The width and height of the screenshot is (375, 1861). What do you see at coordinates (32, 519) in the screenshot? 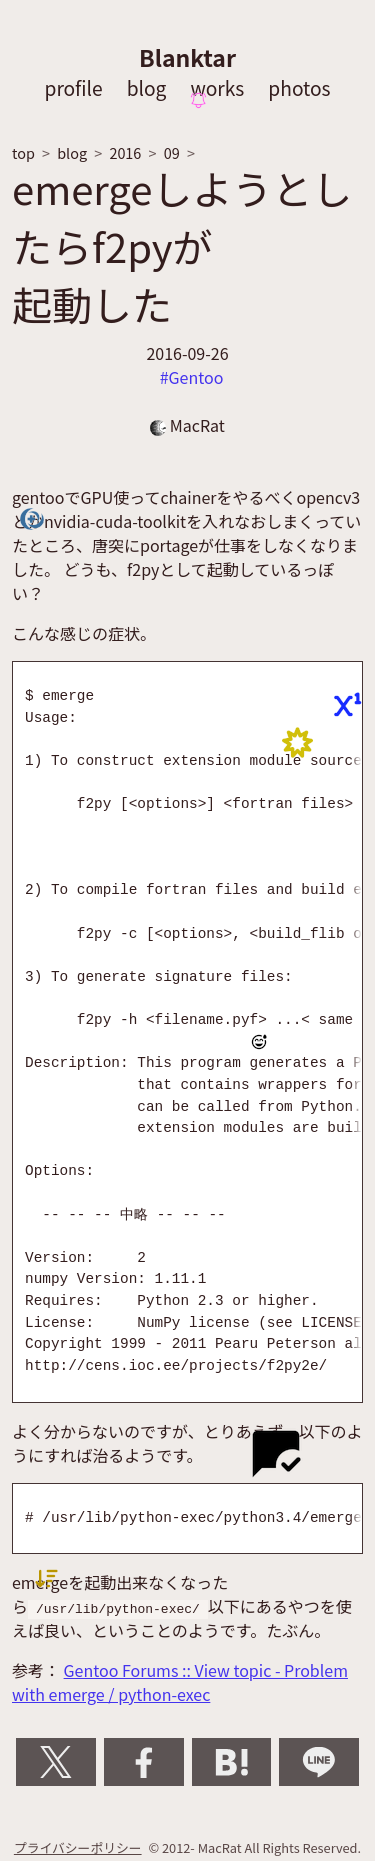
I see `medrt brand logo` at bounding box center [32, 519].